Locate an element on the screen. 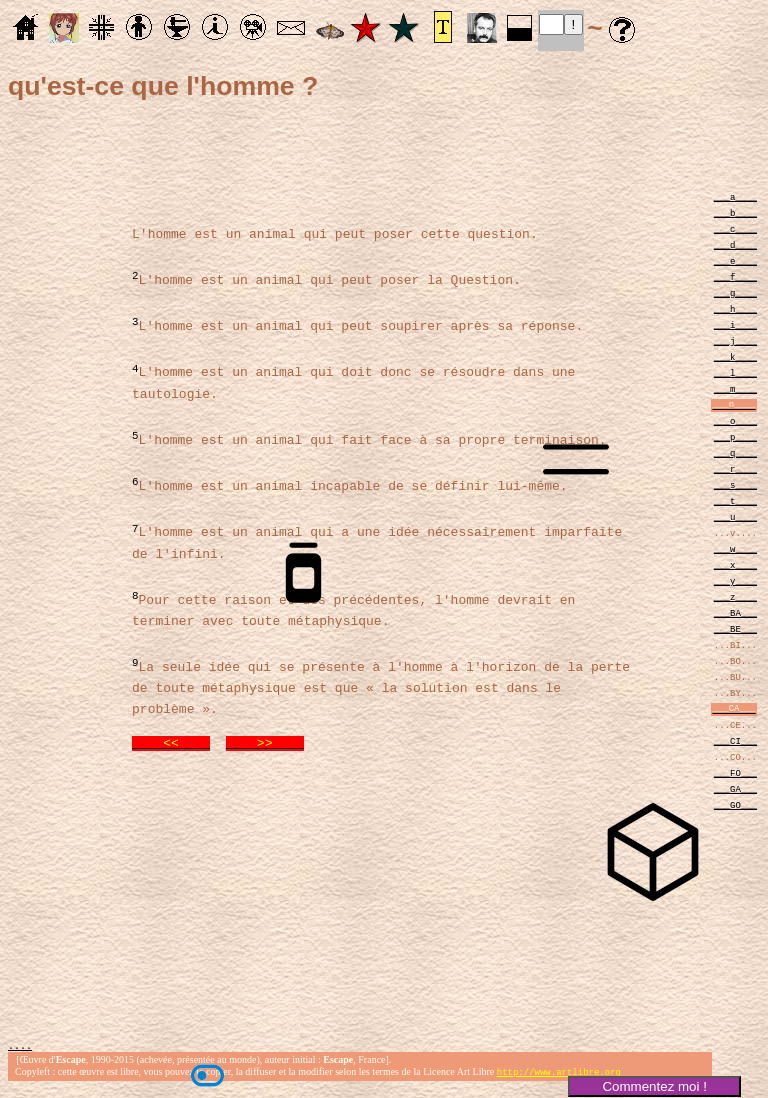 This screenshot has height=1098, width=768. view 3D model or object is located at coordinates (653, 852).